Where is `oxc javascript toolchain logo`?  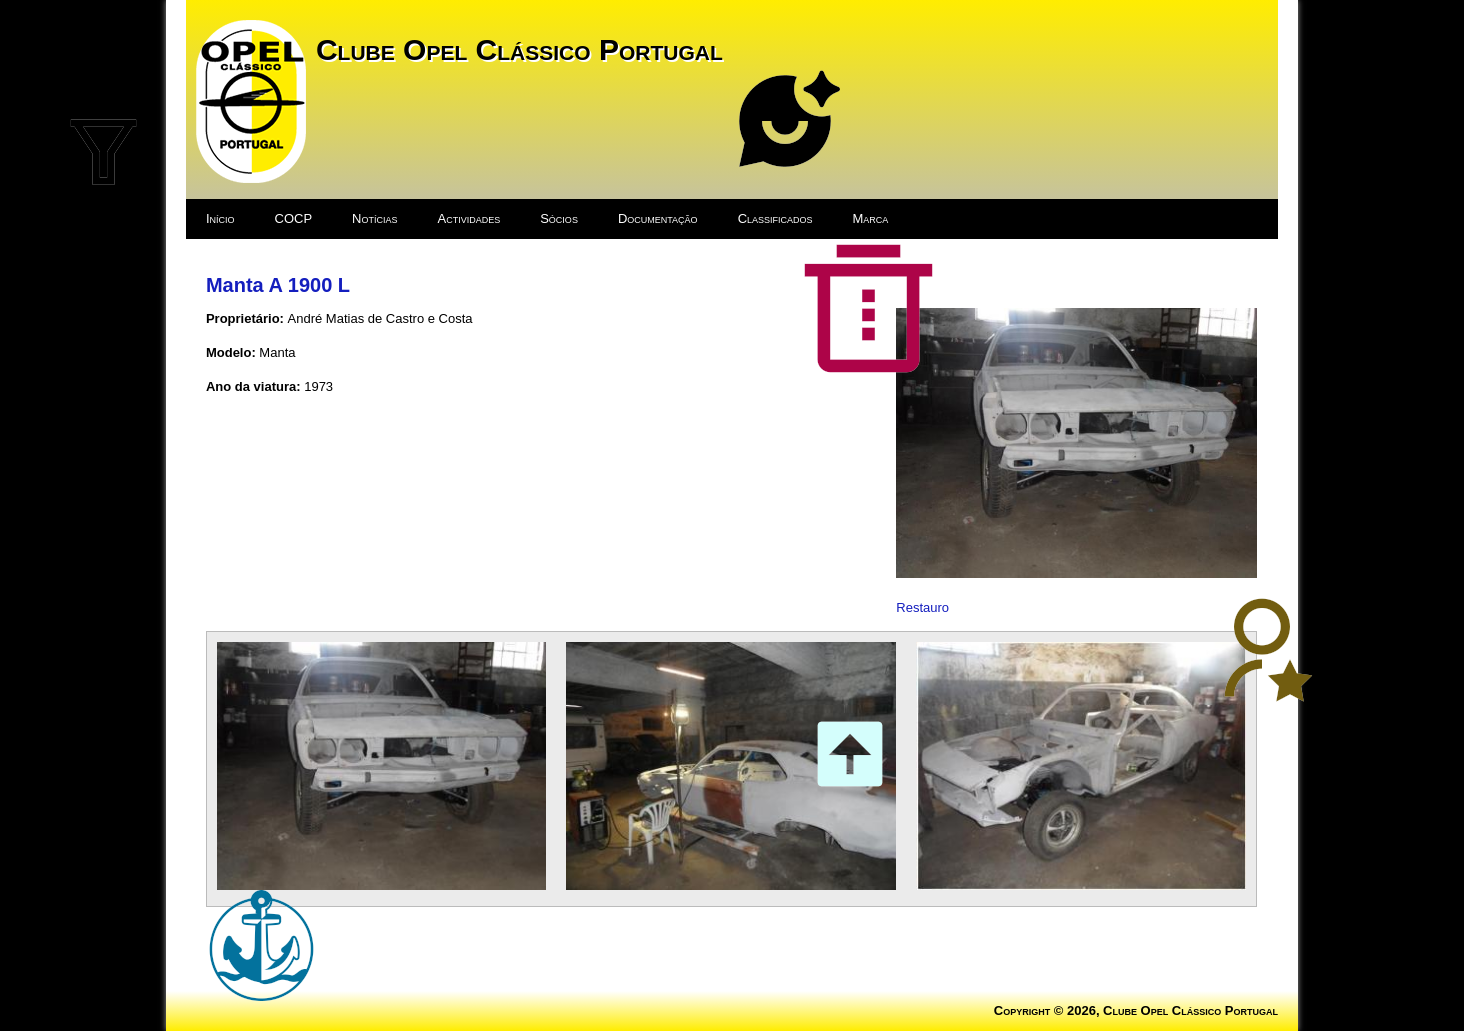 oxc javascript toolchain logo is located at coordinates (261, 945).